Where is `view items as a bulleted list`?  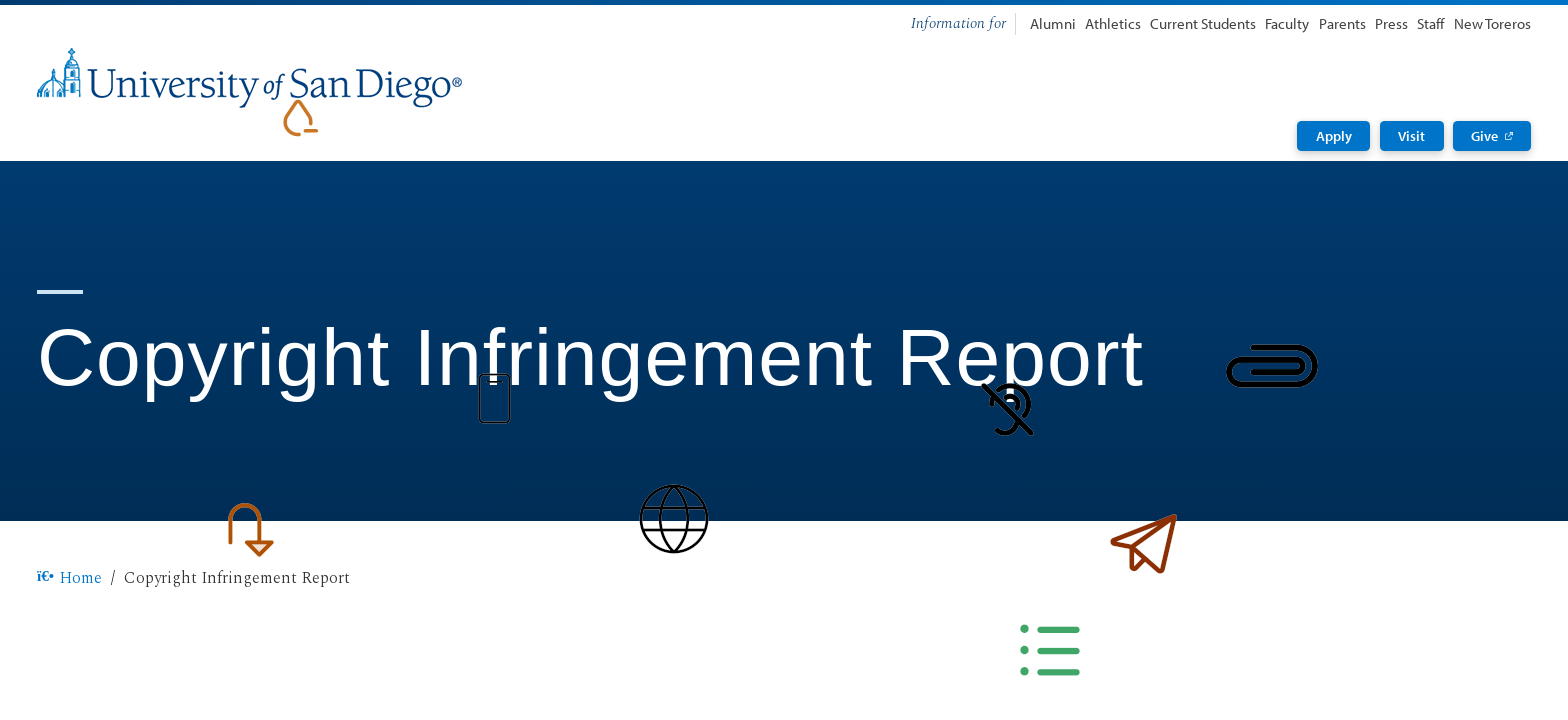
view items as a bulleted list is located at coordinates (1050, 650).